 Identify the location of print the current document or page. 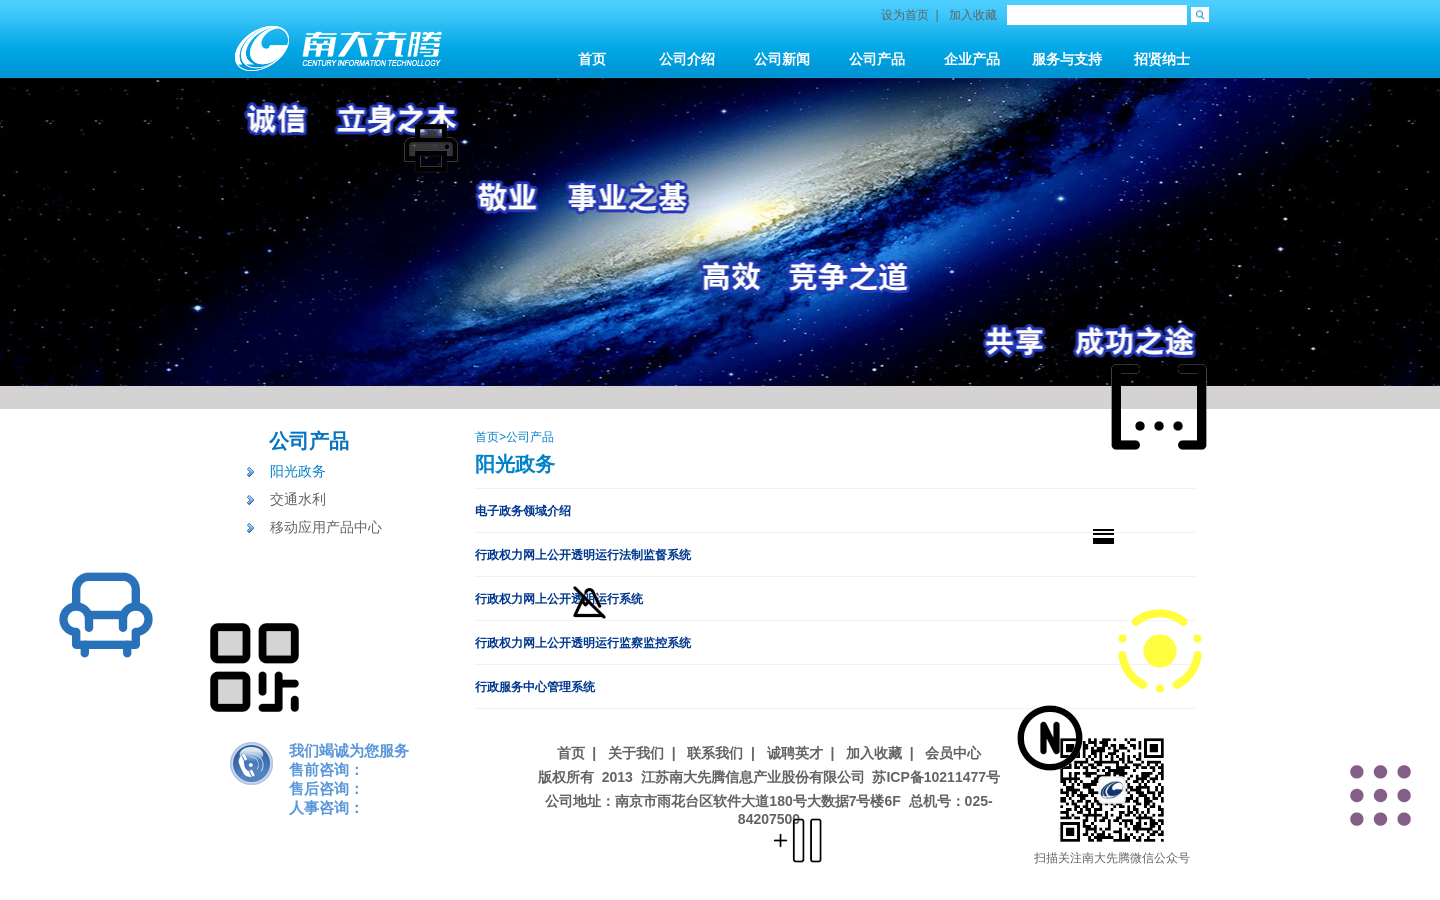
(431, 148).